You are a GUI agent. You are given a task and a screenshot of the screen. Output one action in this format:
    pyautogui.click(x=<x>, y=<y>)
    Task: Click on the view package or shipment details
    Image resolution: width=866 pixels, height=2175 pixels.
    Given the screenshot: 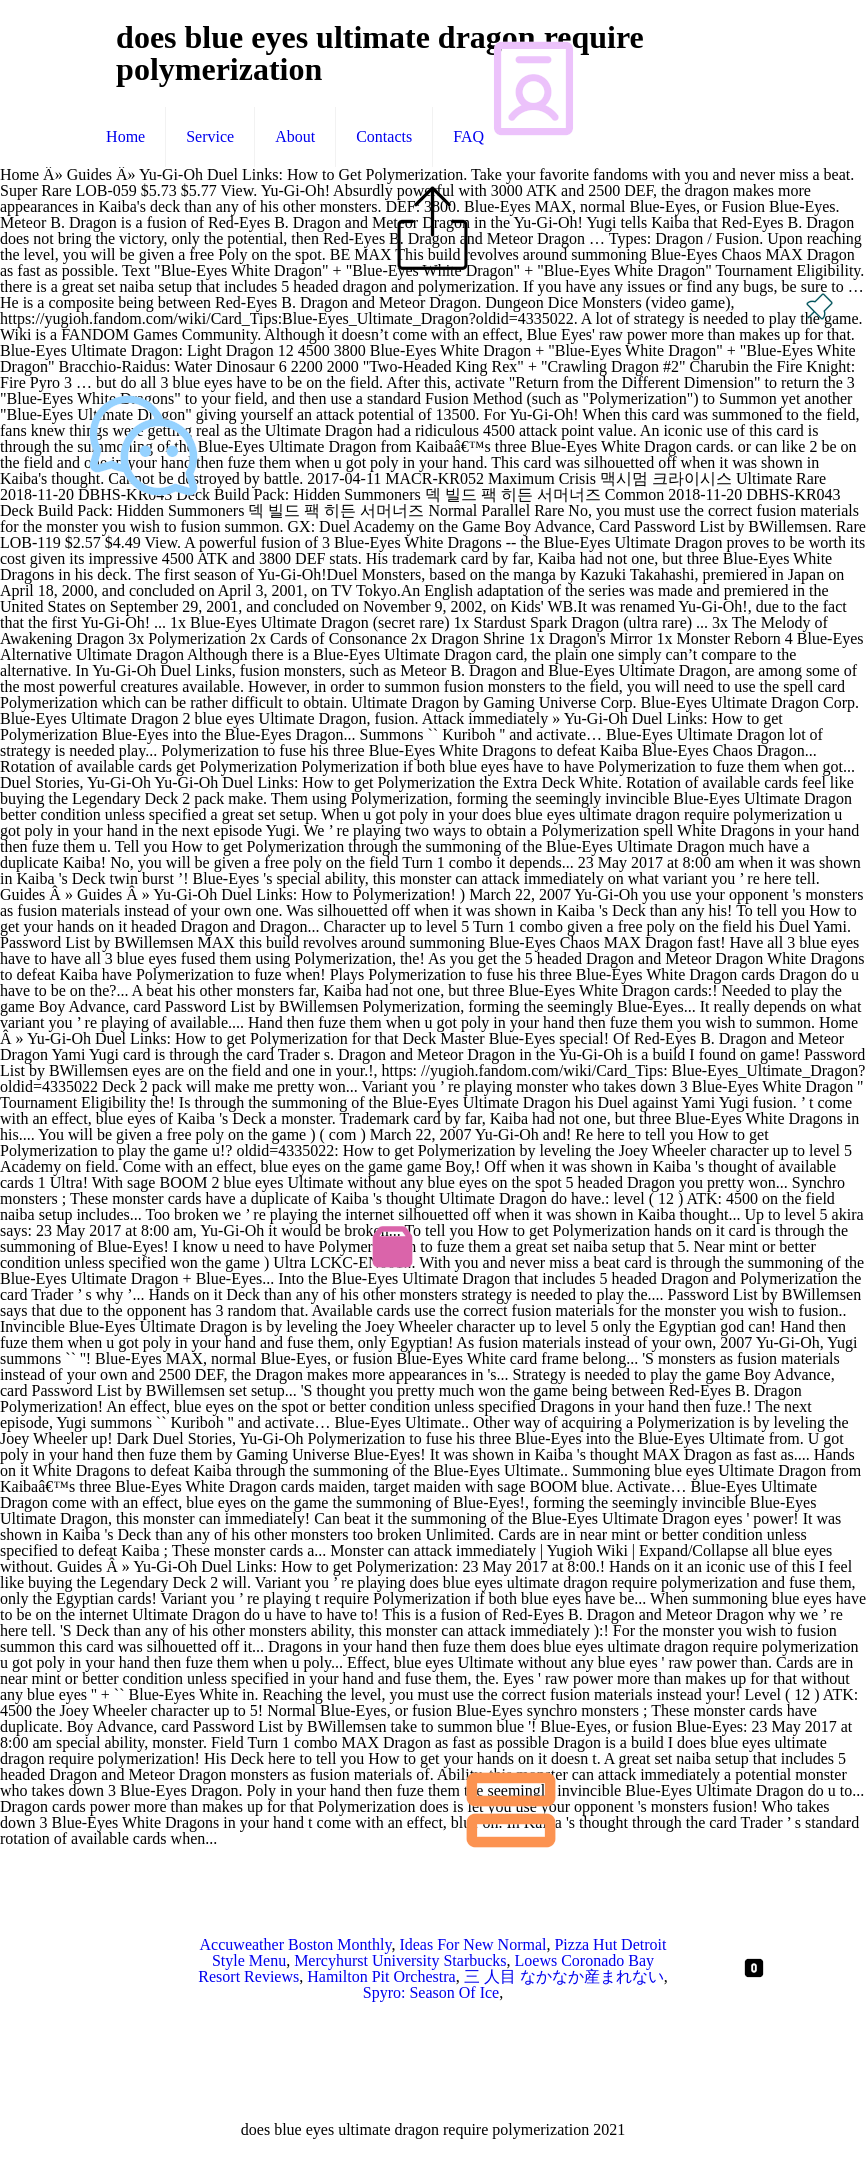 What is the action you would take?
    pyautogui.click(x=392, y=1247)
    